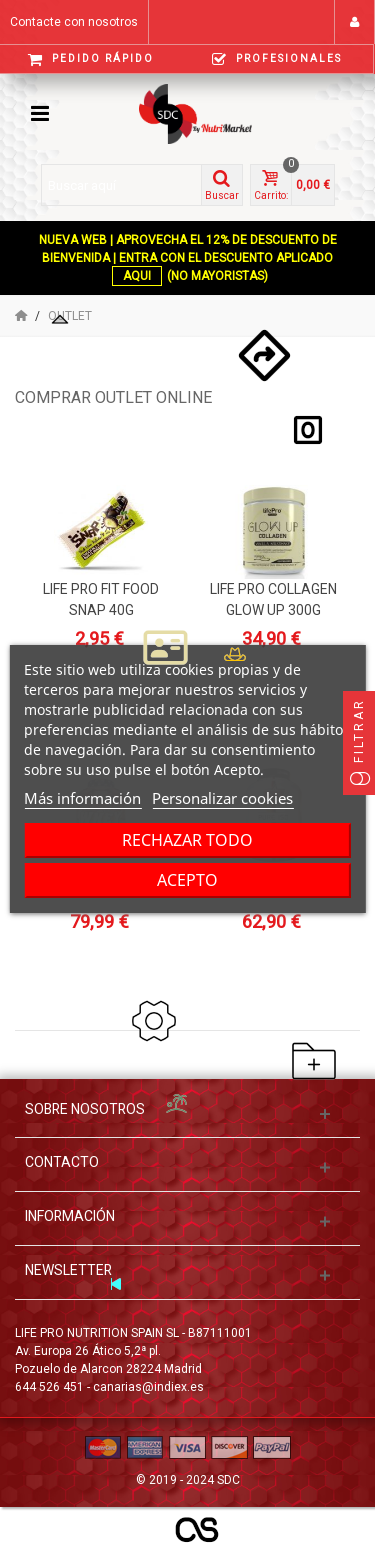  I want to click on view vacation or travel destinations, so click(176, 1103).